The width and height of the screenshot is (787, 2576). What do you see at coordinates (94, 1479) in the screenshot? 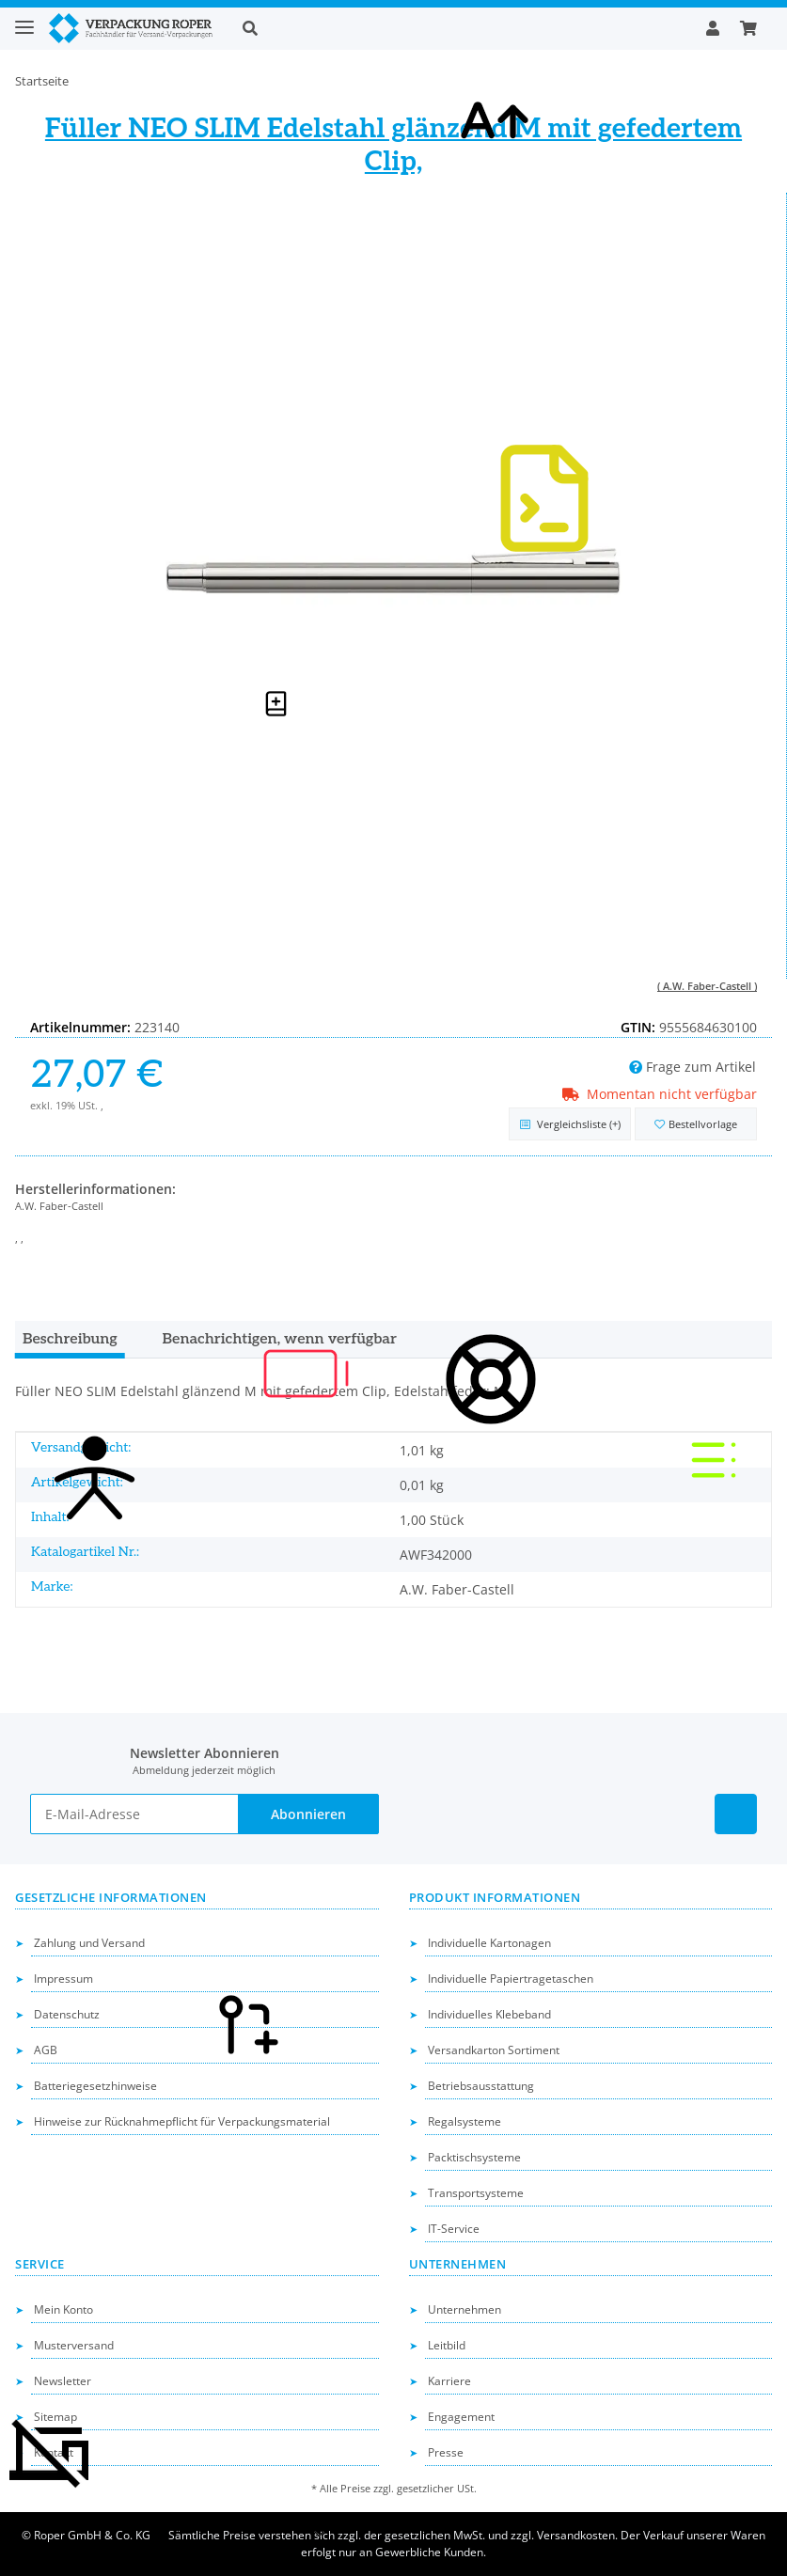
I see `view user profile` at bounding box center [94, 1479].